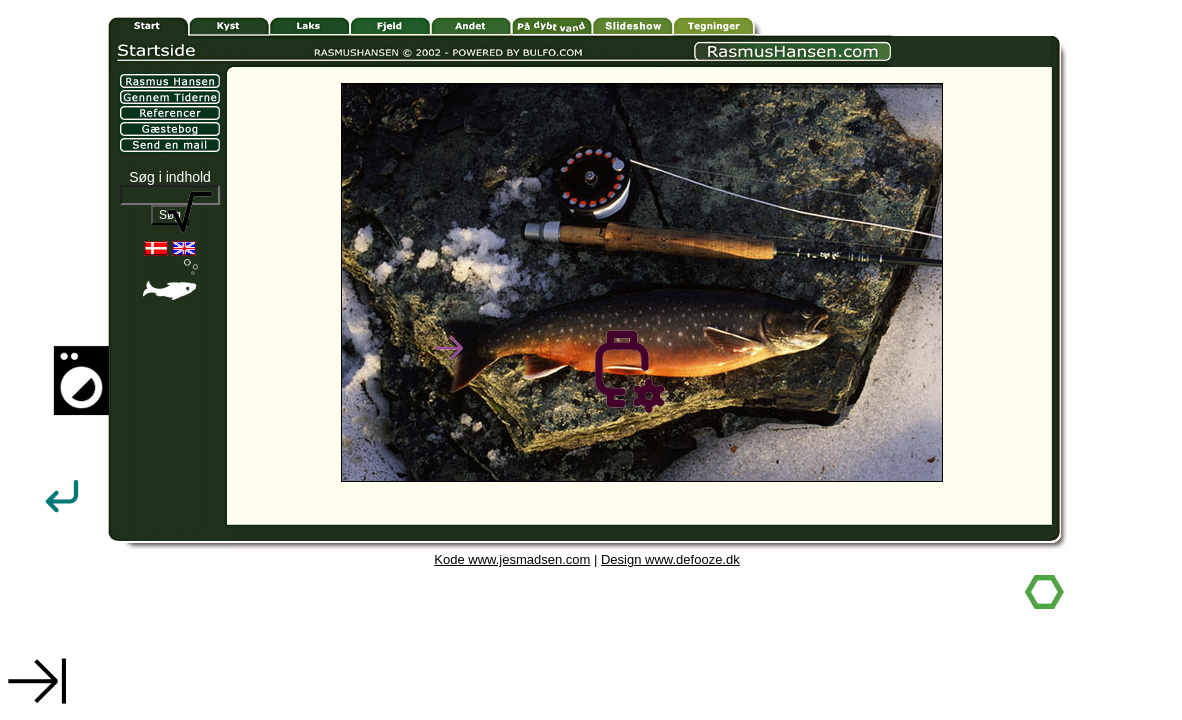 Image resolution: width=1182 pixels, height=720 pixels. What do you see at coordinates (664, 243) in the screenshot?
I see `collapse an expanded section or panel` at bounding box center [664, 243].